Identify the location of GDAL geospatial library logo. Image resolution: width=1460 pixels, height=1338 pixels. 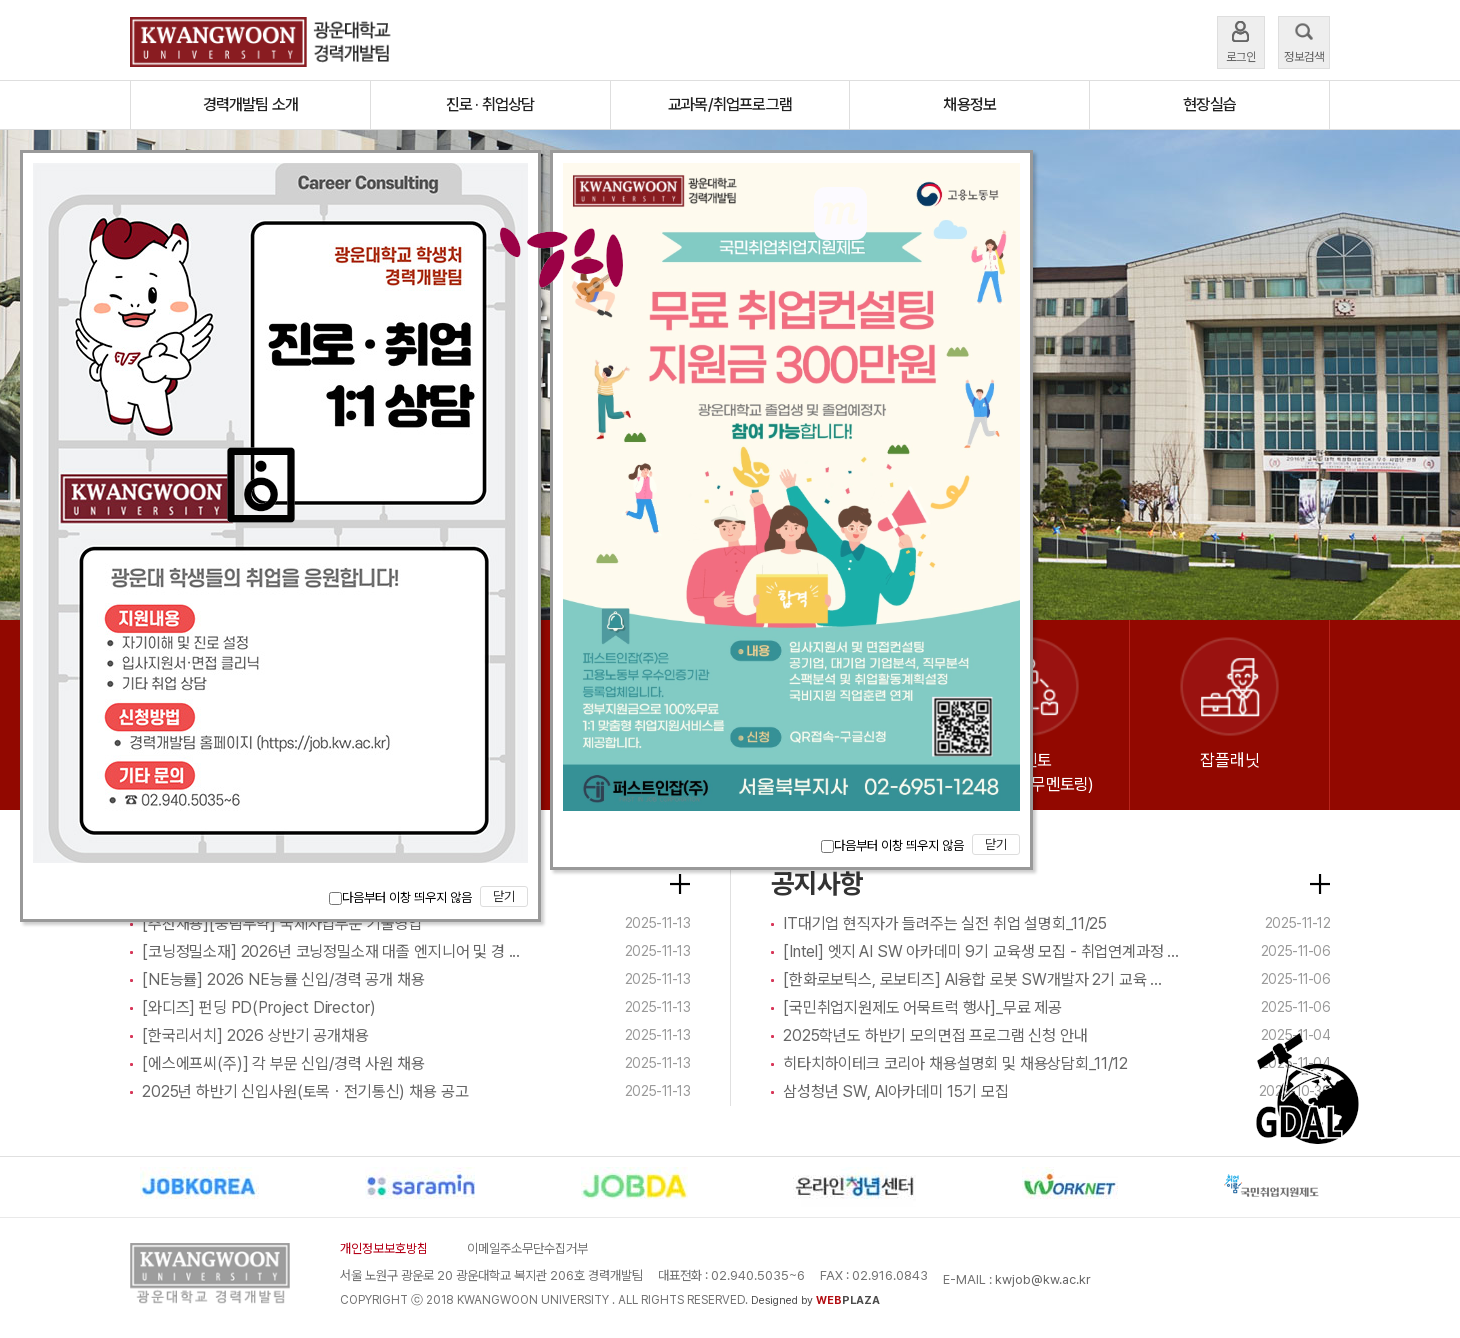
(1307, 1088).